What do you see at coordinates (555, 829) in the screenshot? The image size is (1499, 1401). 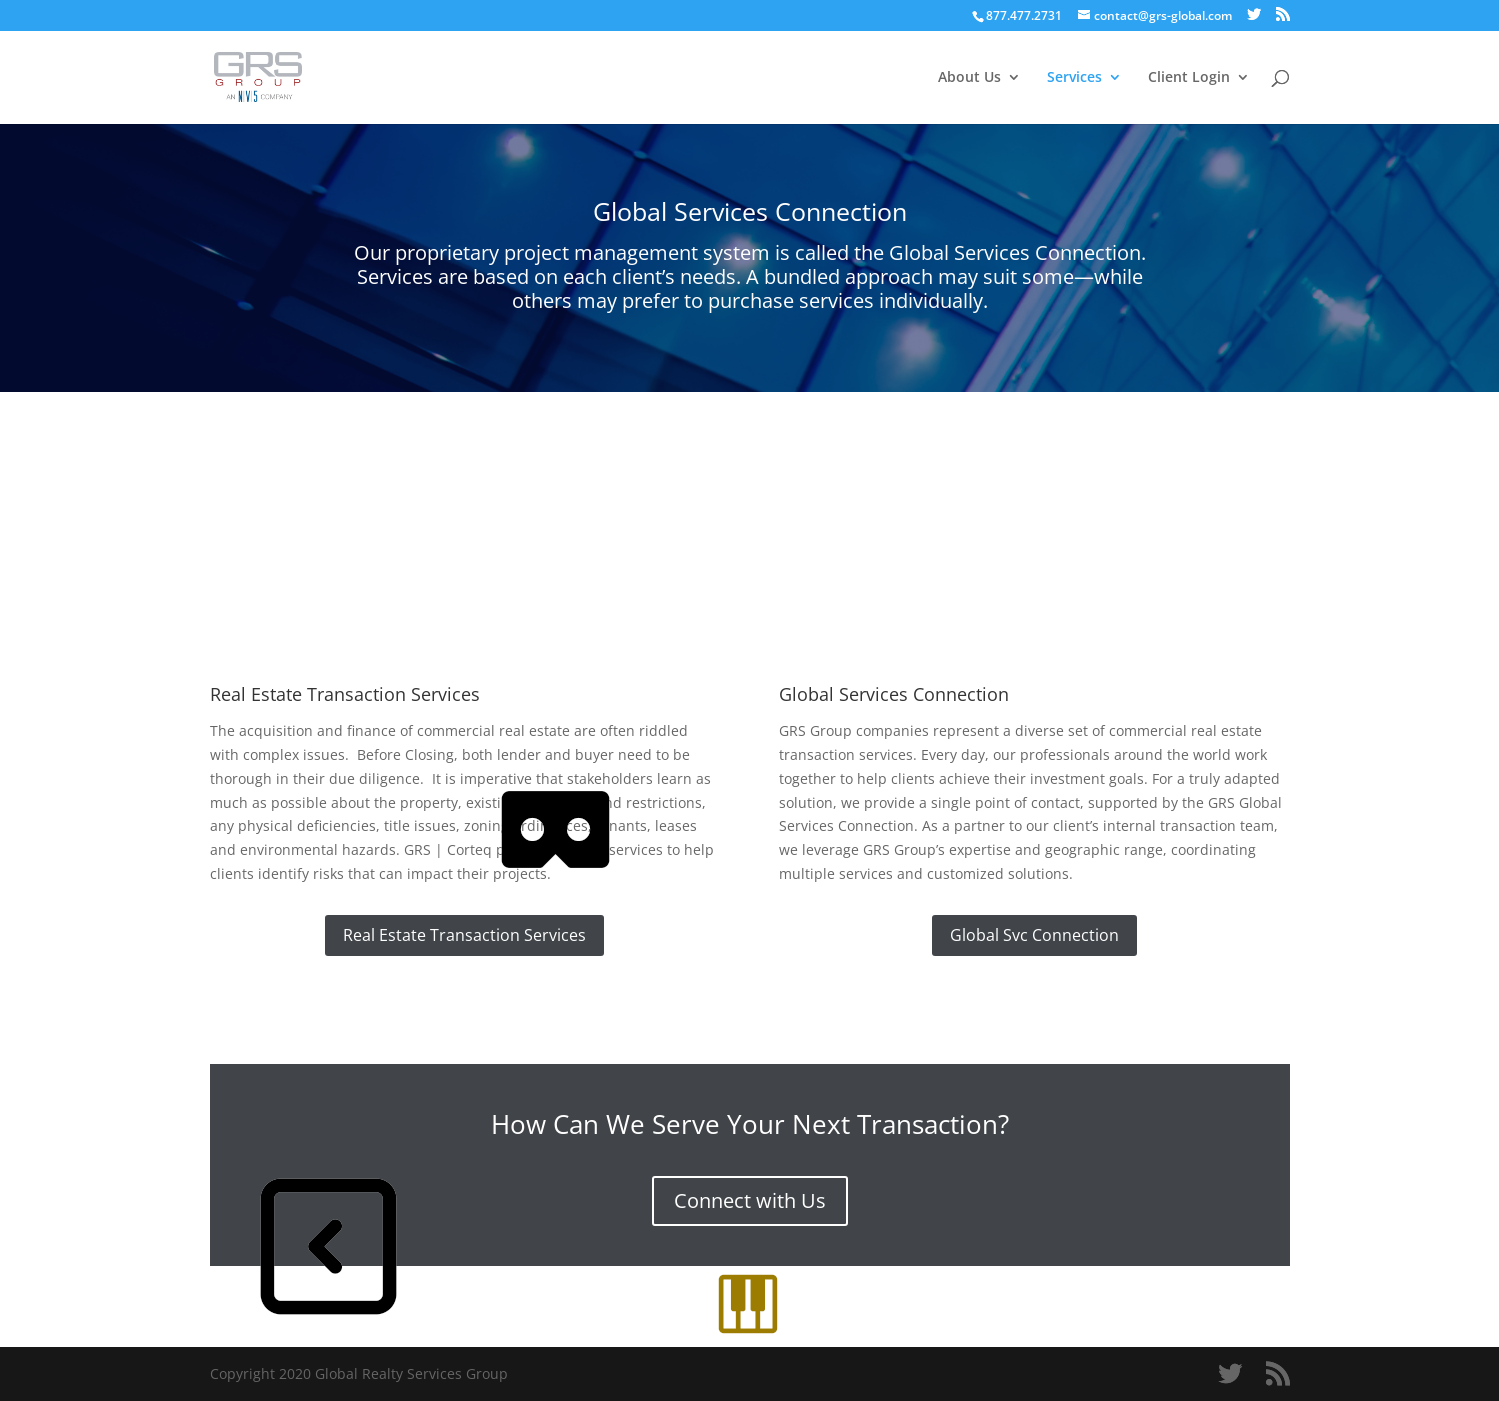 I see `launch google cardboard VR experience` at bounding box center [555, 829].